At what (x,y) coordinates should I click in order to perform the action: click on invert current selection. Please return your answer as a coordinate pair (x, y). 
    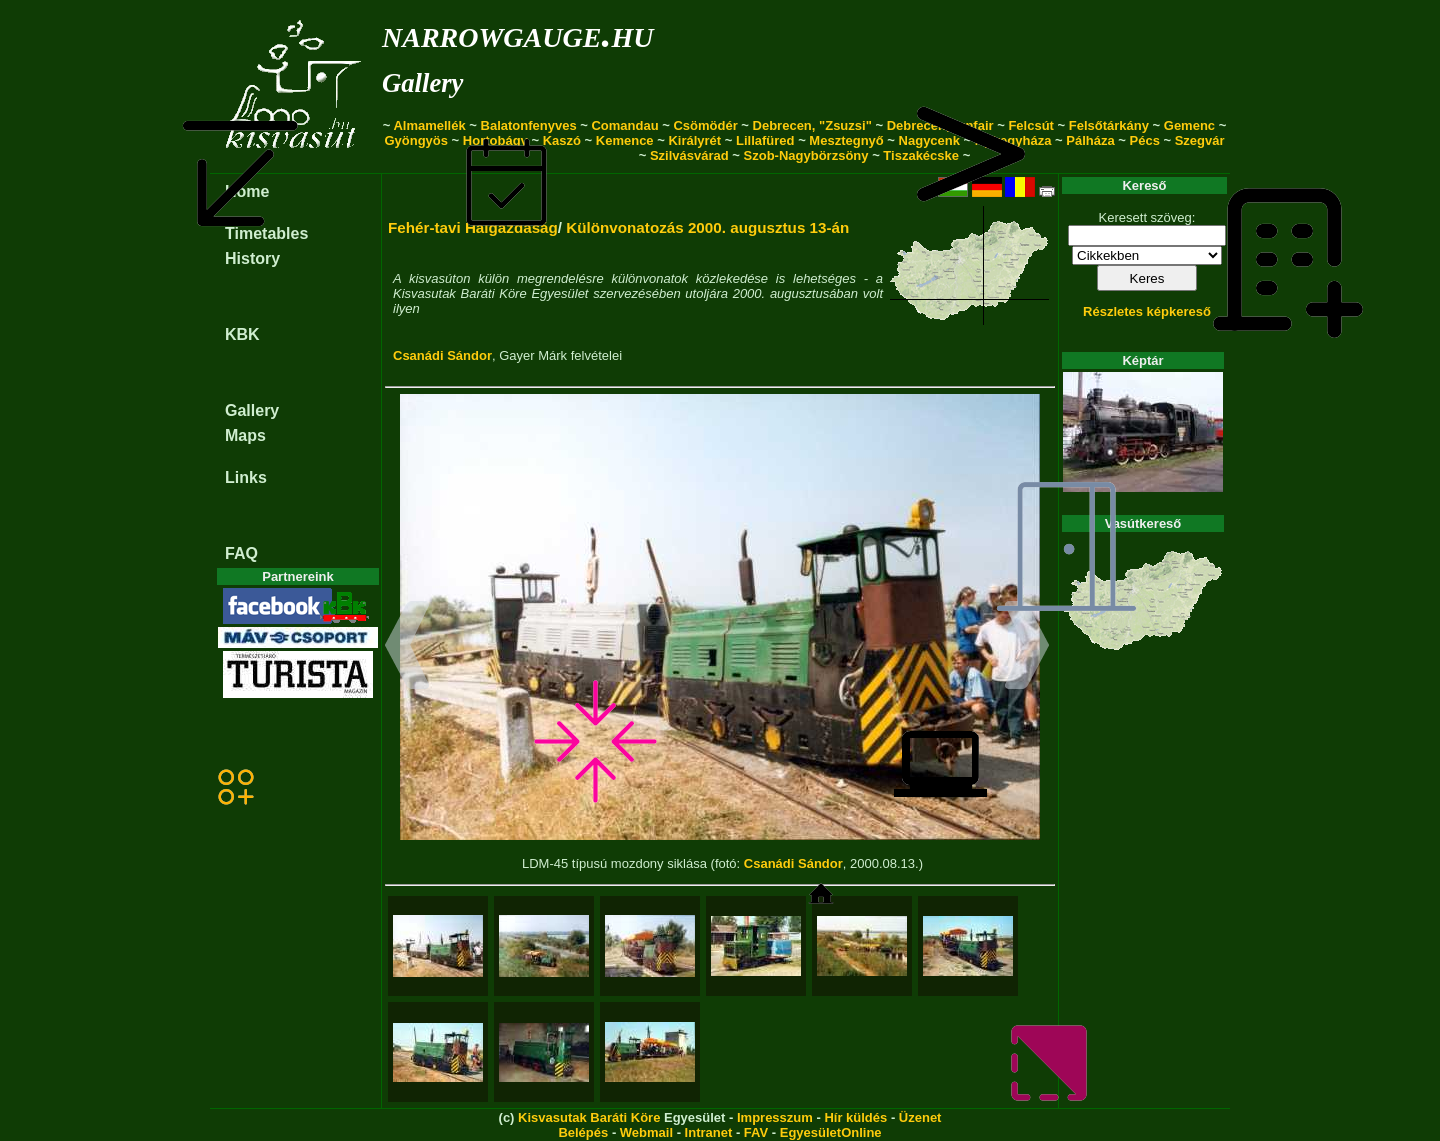
    Looking at the image, I should click on (1049, 1063).